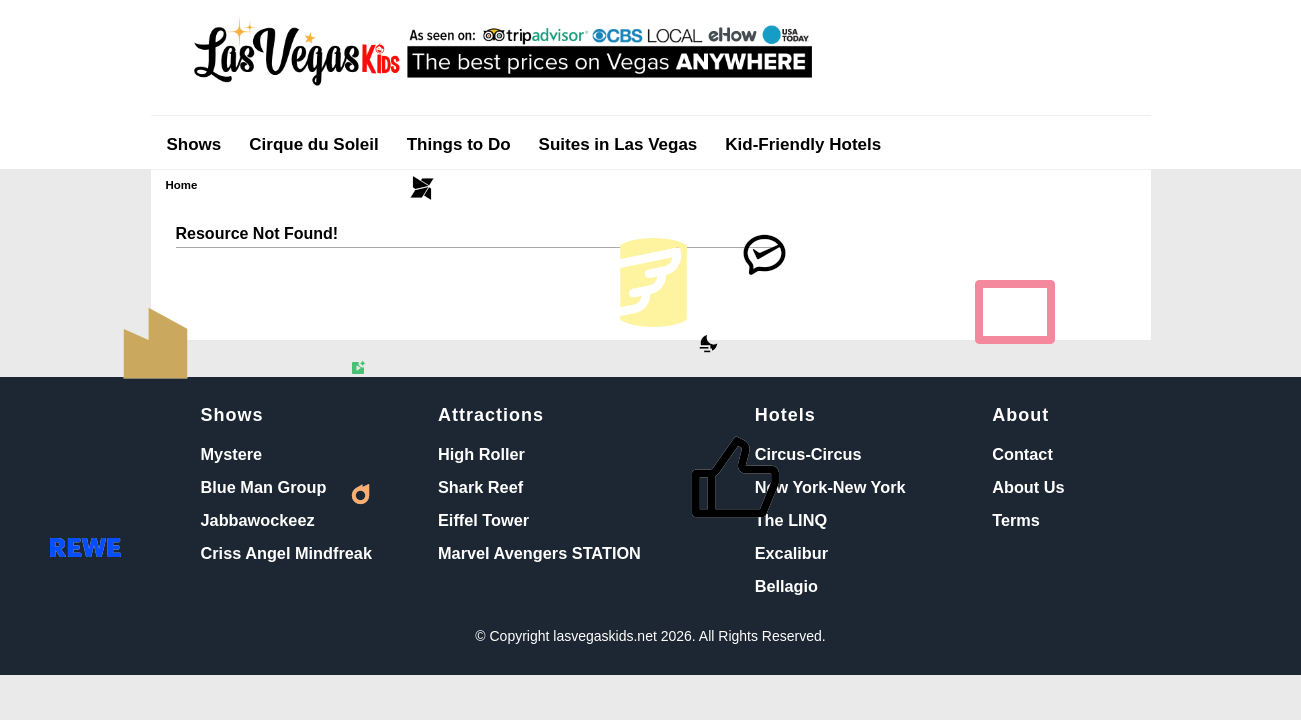 This screenshot has width=1301, height=720. I want to click on meteor or comet indicator for weather events, so click(360, 494).